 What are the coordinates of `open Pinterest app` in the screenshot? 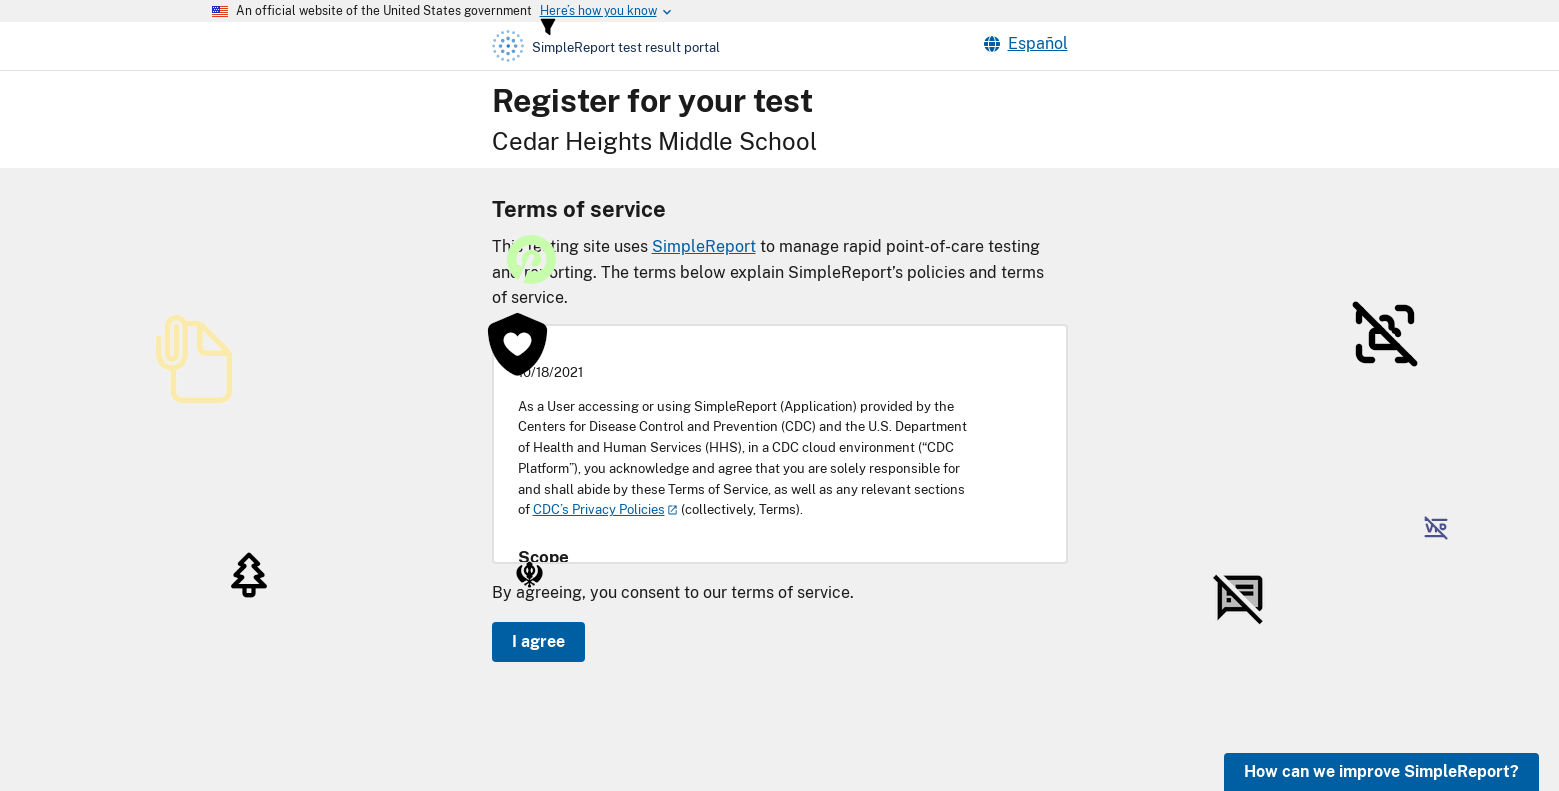 It's located at (531, 259).